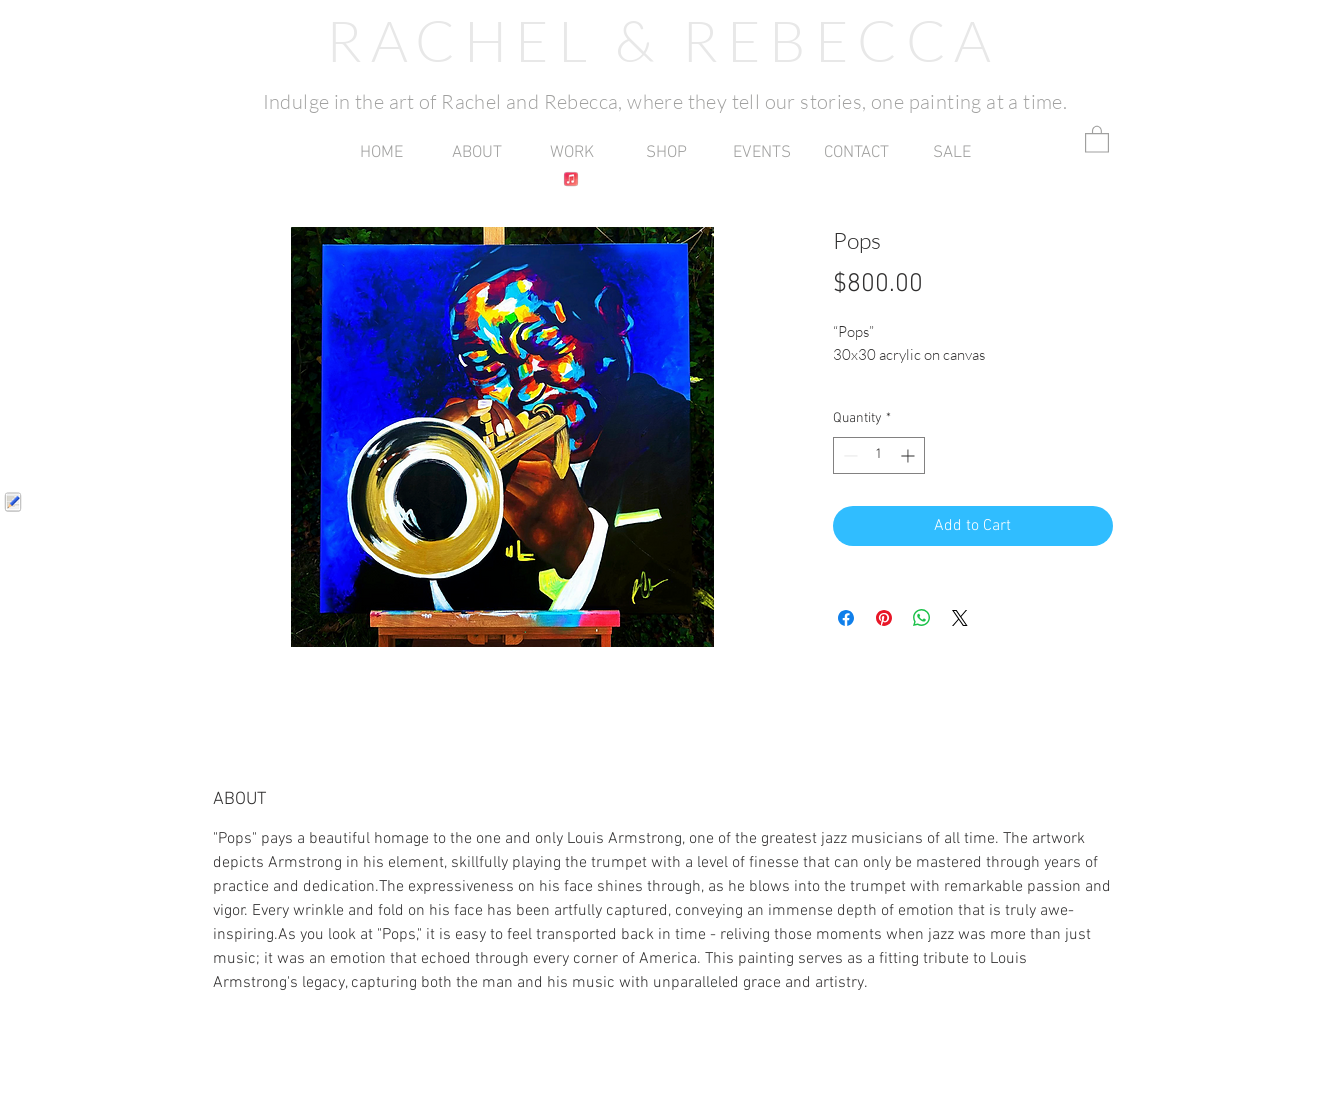 The height and width of the screenshot is (1115, 1334). Describe the element at coordinates (13, 502) in the screenshot. I see `open gedit text editor` at that location.